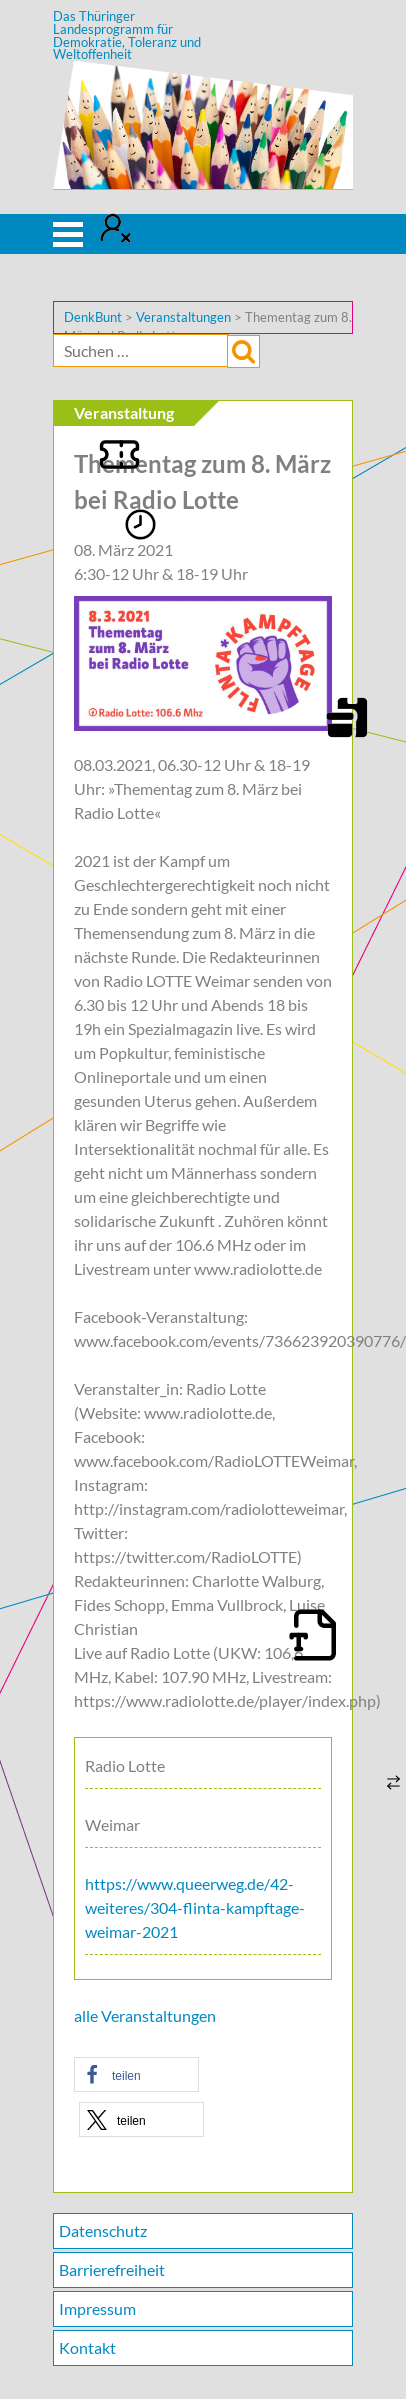  Describe the element at coordinates (119, 454) in the screenshot. I see `view your tickets or passes` at that location.